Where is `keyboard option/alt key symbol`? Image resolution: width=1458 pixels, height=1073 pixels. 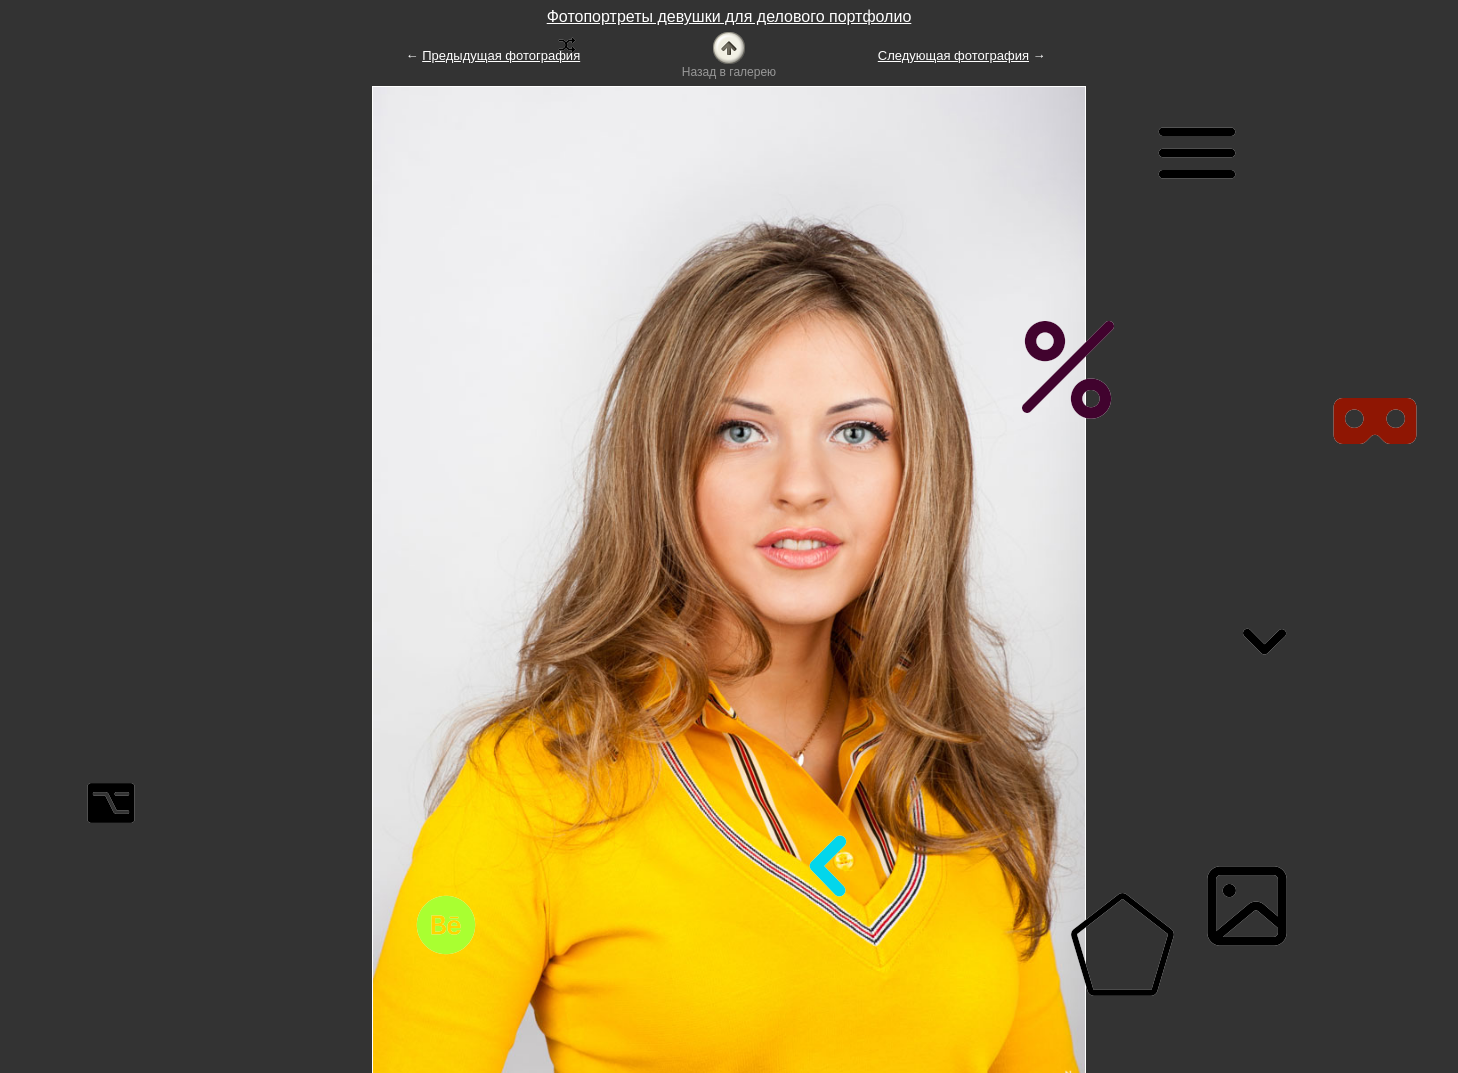 keyboard option/alt key symbol is located at coordinates (111, 803).